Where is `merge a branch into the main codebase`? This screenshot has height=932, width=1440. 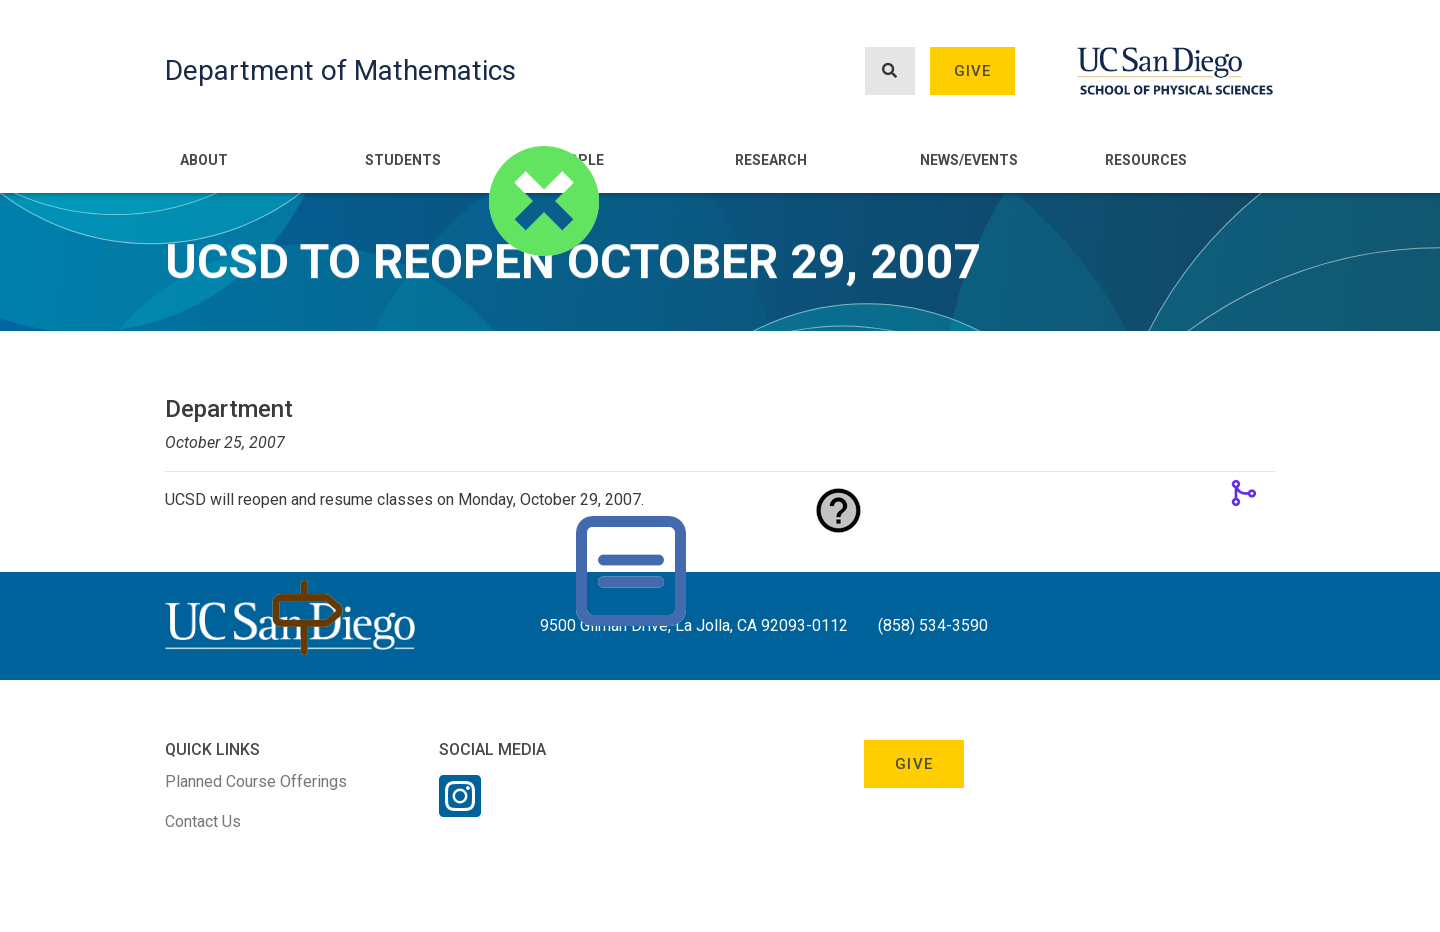
merge a branch into the main codebase is located at coordinates (1243, 493).